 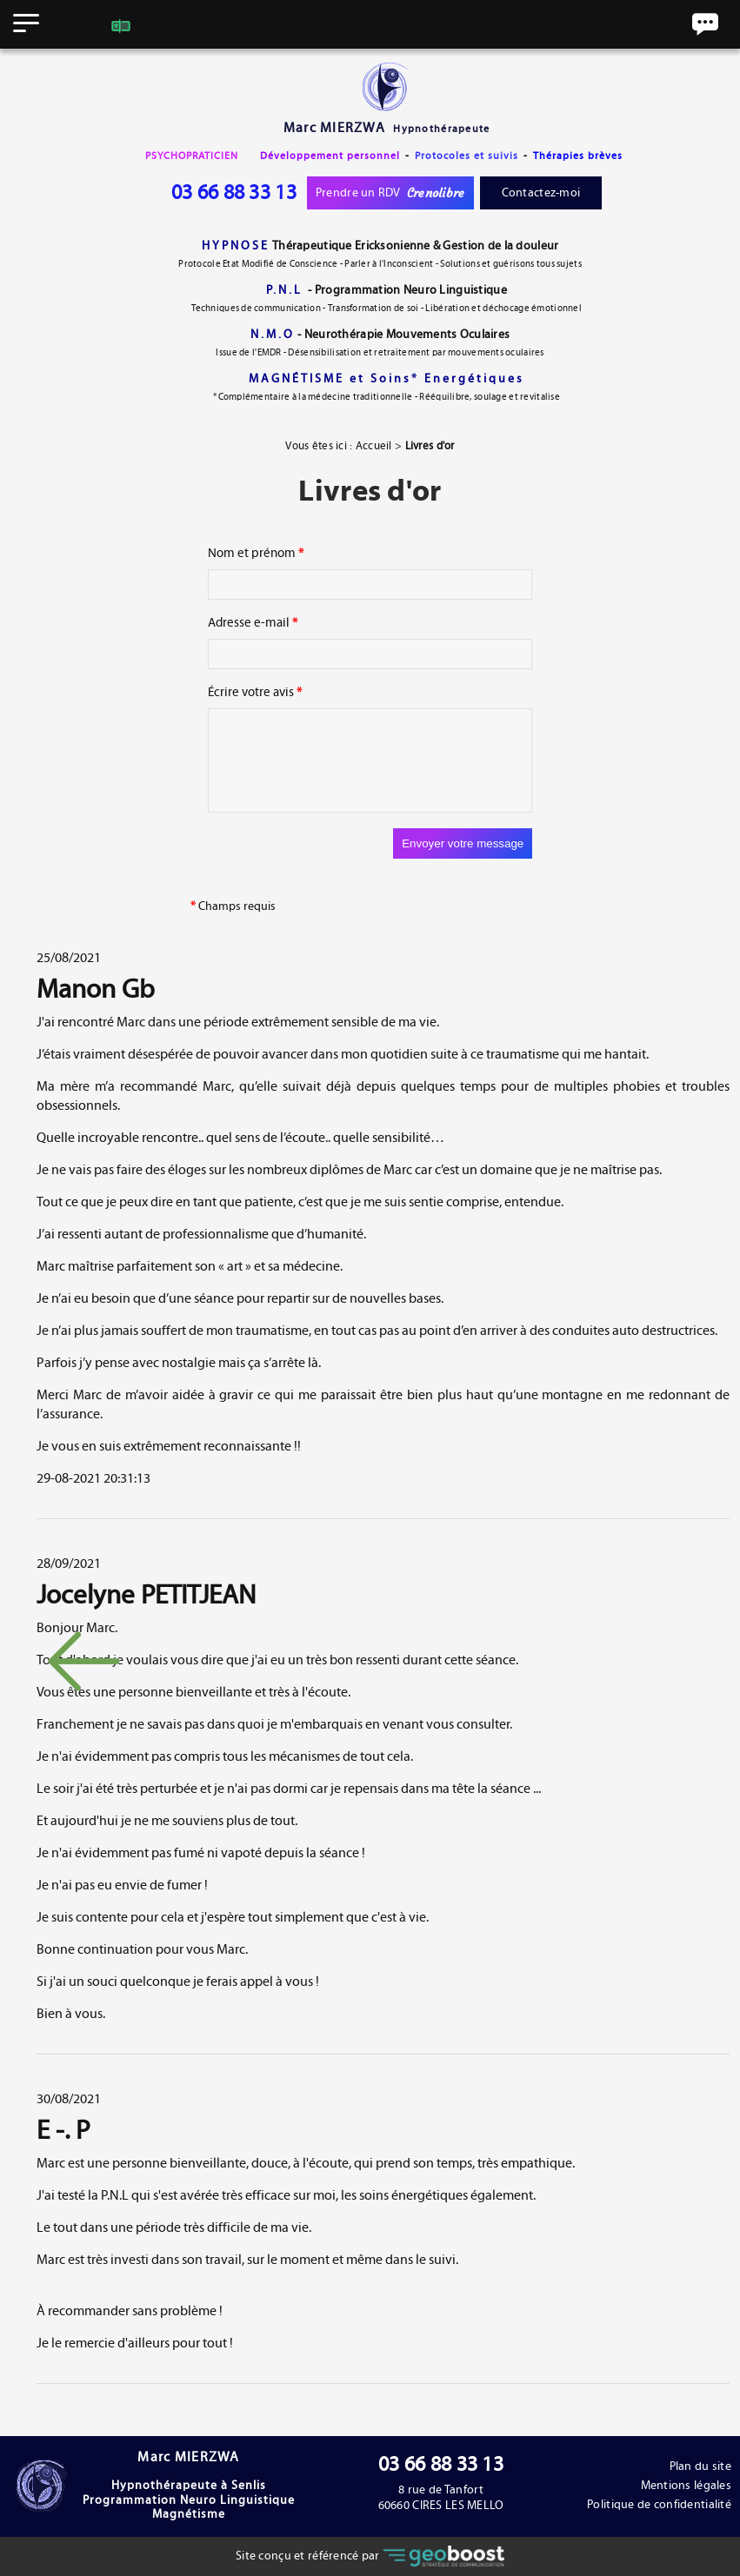 What do you see at coordinates (83, 1661) in the screenshot?
I see `go back to the previous screen` at bounding box center [83, 1661].